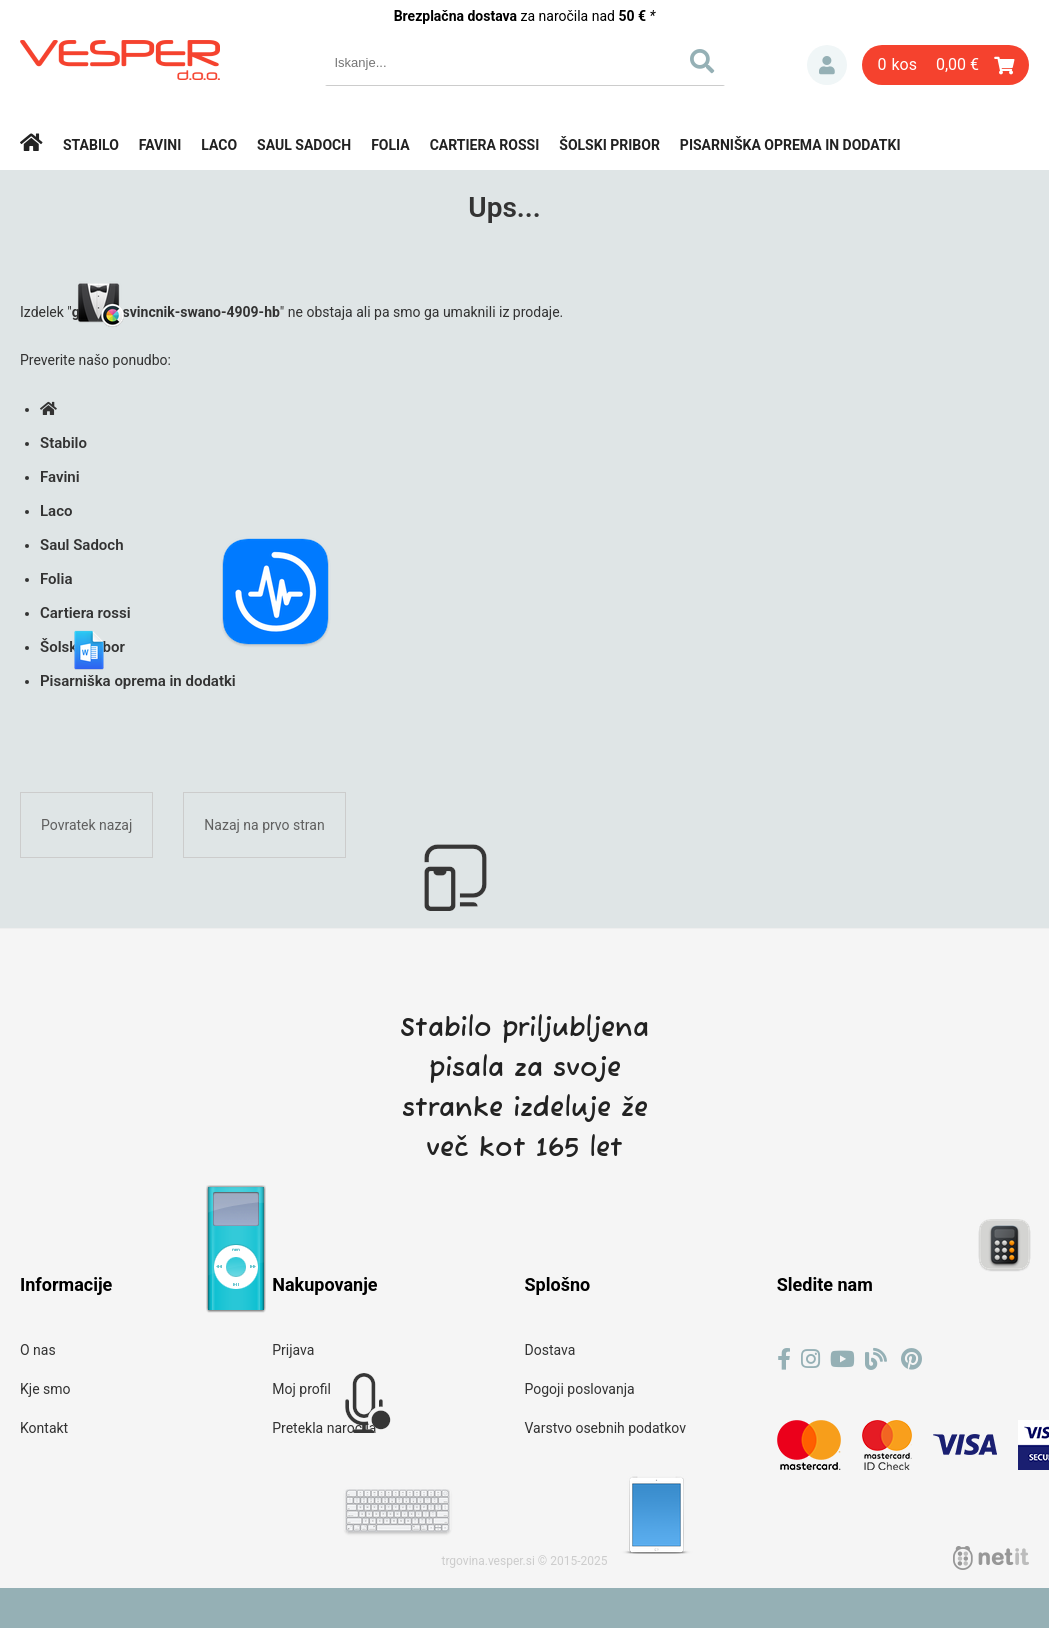  I want to click on link or sync devices together, so click(455, 875).